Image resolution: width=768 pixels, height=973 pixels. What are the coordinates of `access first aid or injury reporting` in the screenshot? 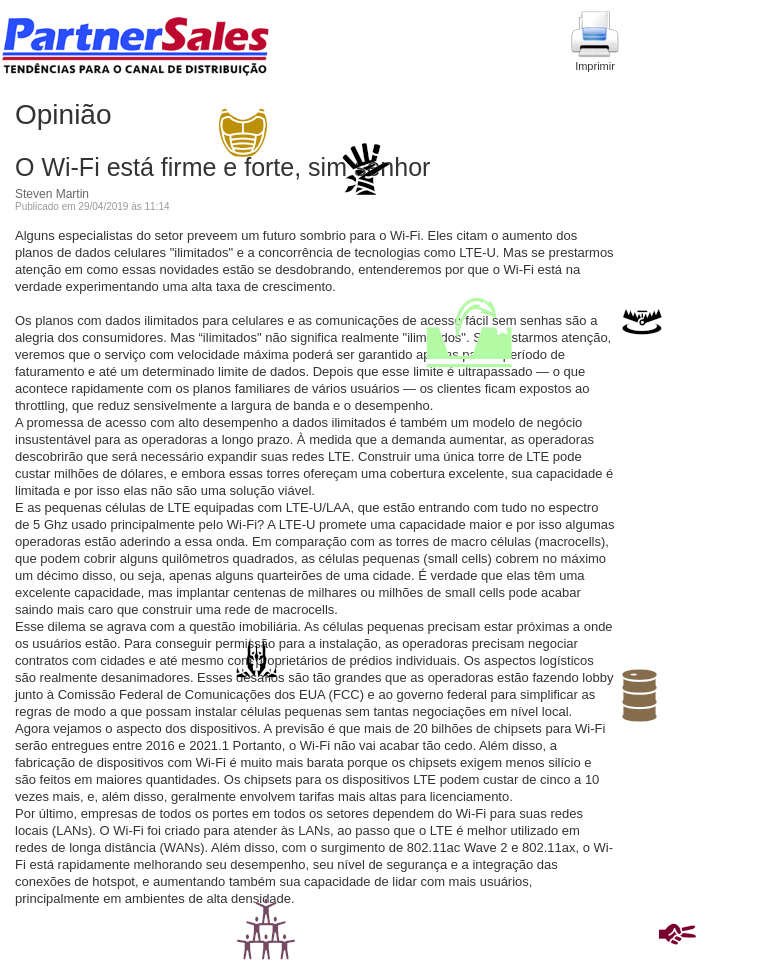 It's located at (366, 169).